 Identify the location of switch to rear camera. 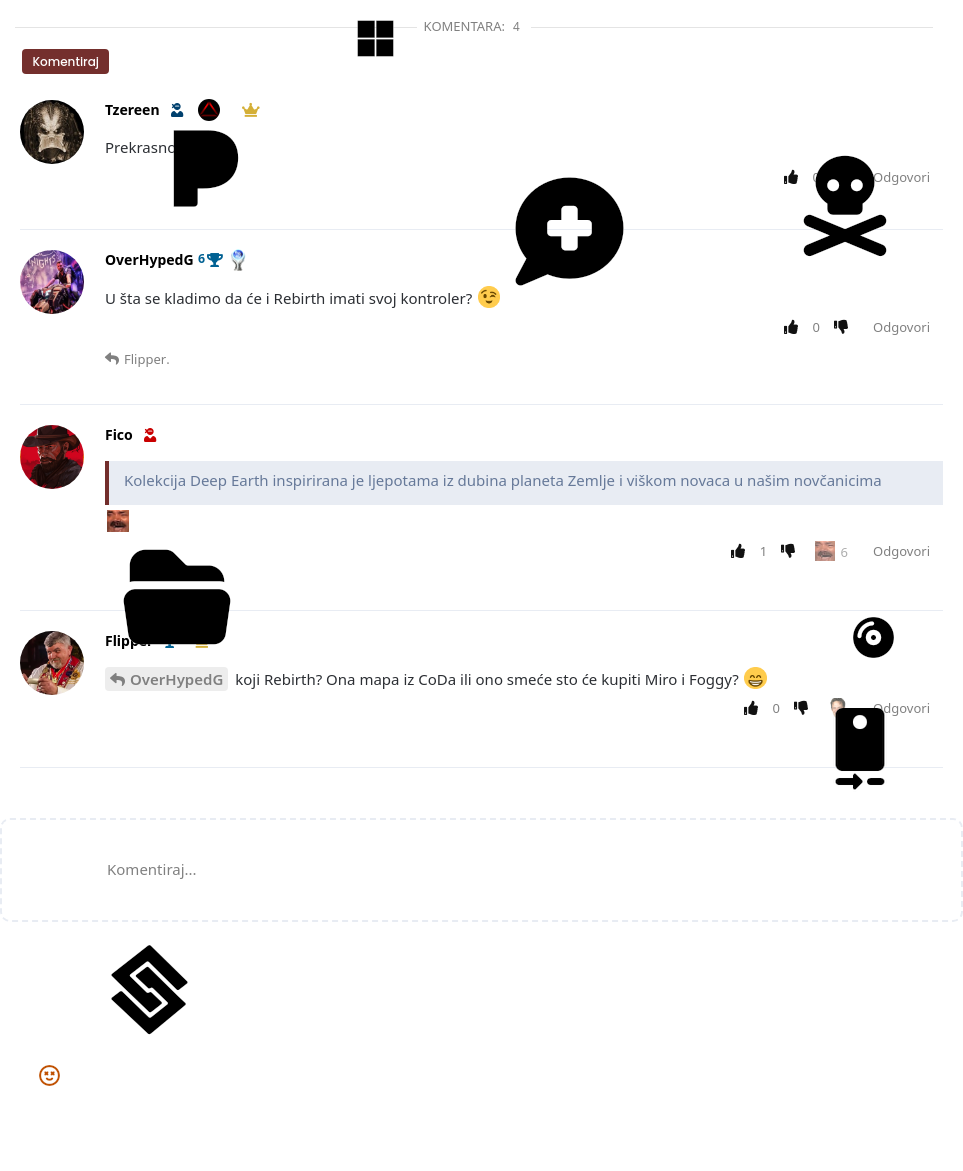
(860, 750).